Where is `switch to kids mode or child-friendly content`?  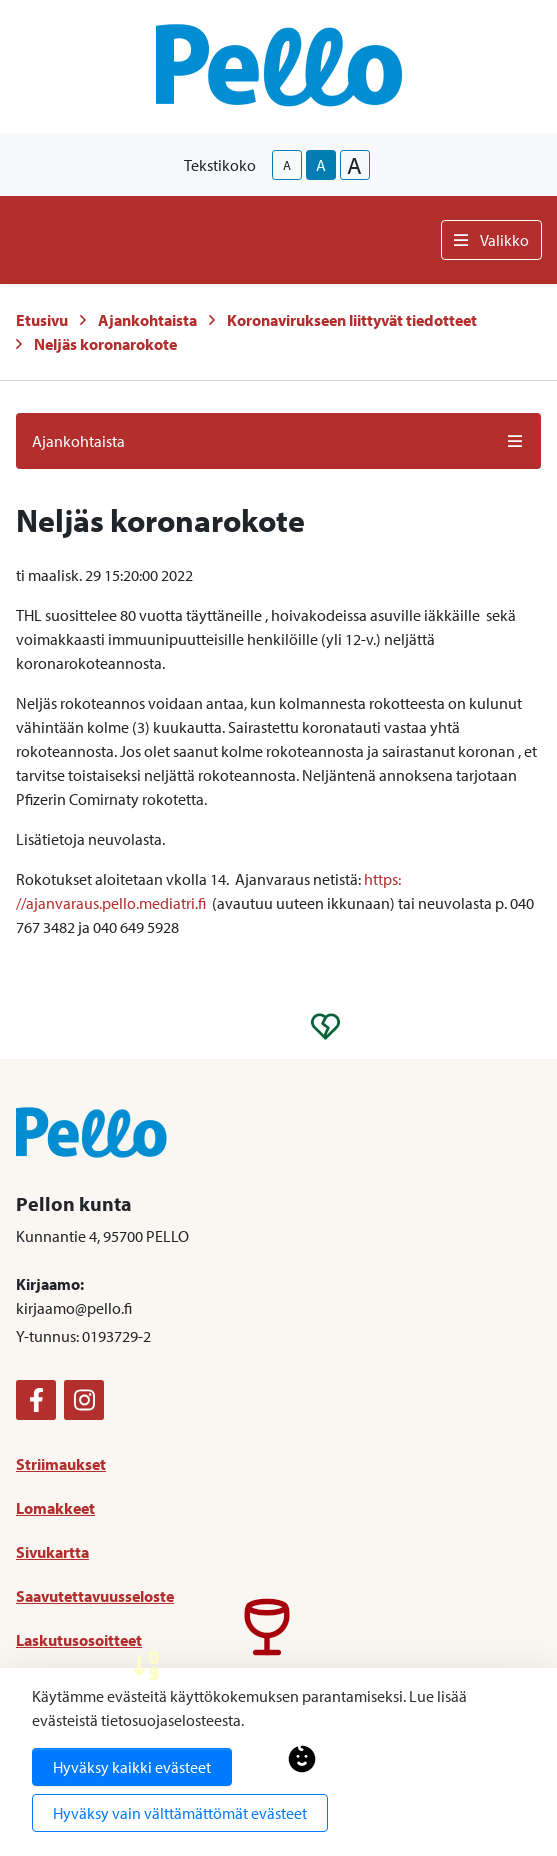
switch to kids mode or child-friendly content is located at coordinates (302, 1759).